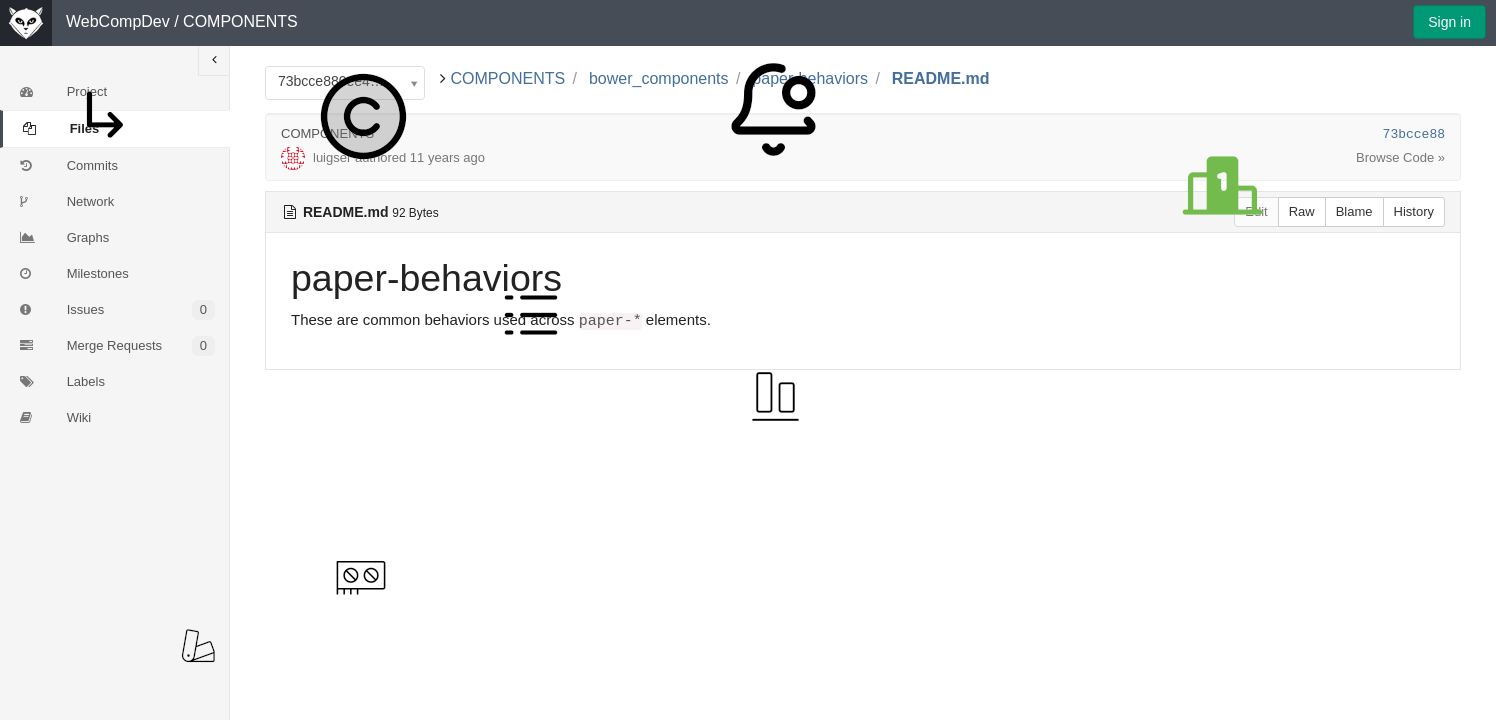 This screenshot has width=1496, height=720. What do you see at coordinates (1222, 185) in the screenshot?
I see `view leaderboard or rankings` at bounding box center [1222, 185].